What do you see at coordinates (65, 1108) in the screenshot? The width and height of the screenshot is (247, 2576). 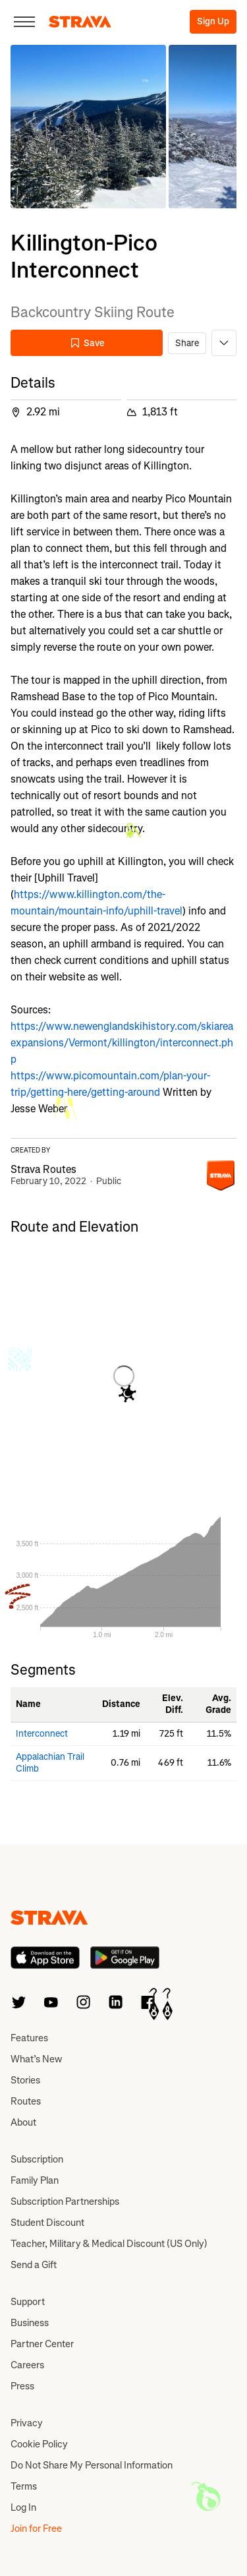 I see `access circus or performance-themed games` at bounding box center [65, 1108].